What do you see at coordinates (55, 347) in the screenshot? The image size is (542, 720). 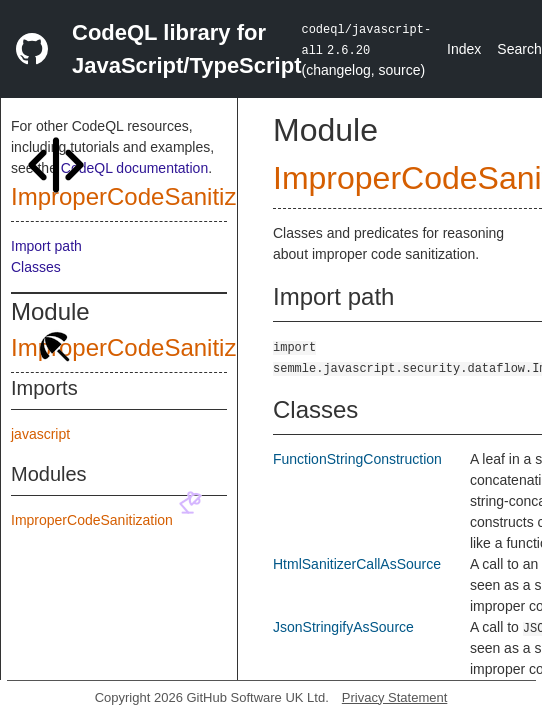 I see `access beach or vacation-related features` at bounding box center [55, 347].